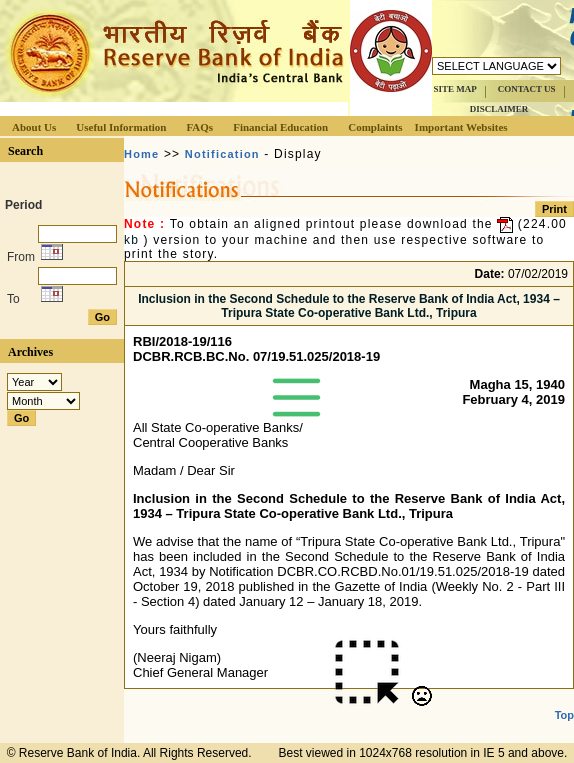  Describe the element at coordinates (367, 672) in the screenshot. I see `select or highlight an area` at that location.